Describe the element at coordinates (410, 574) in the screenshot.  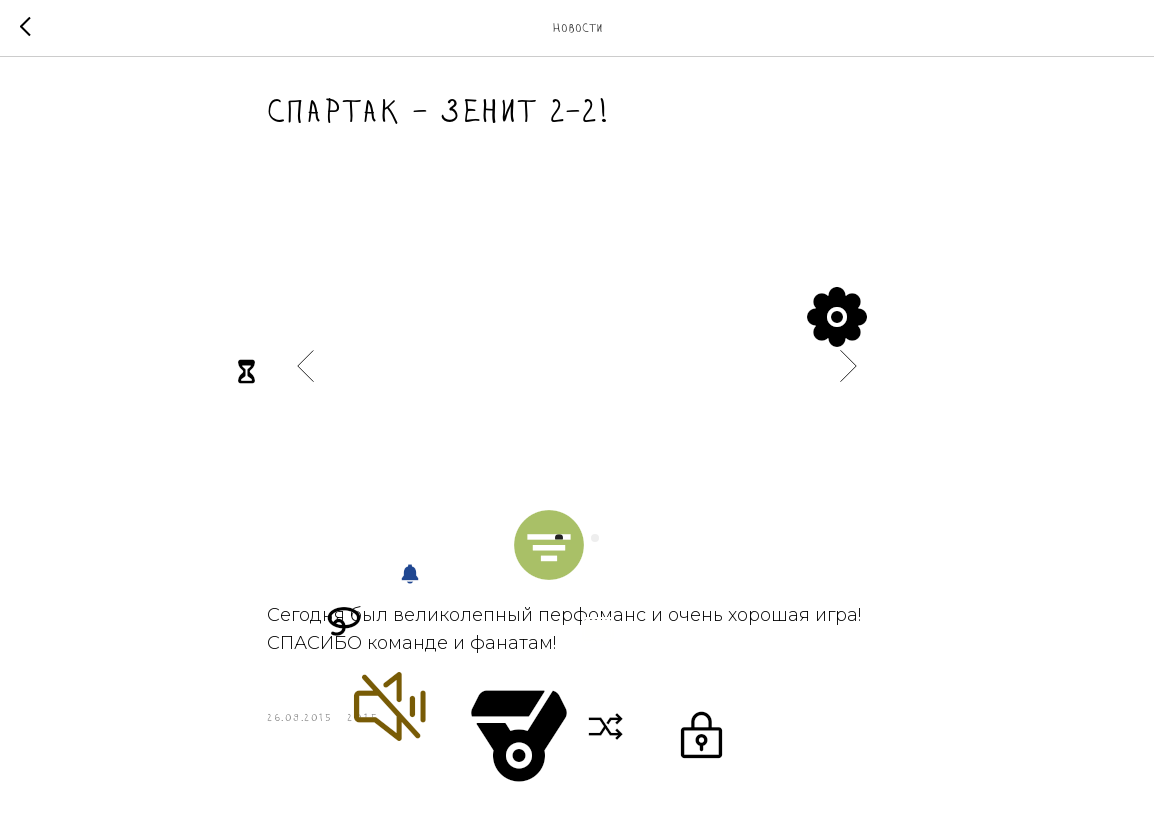
I see `view your notifications` at that location.